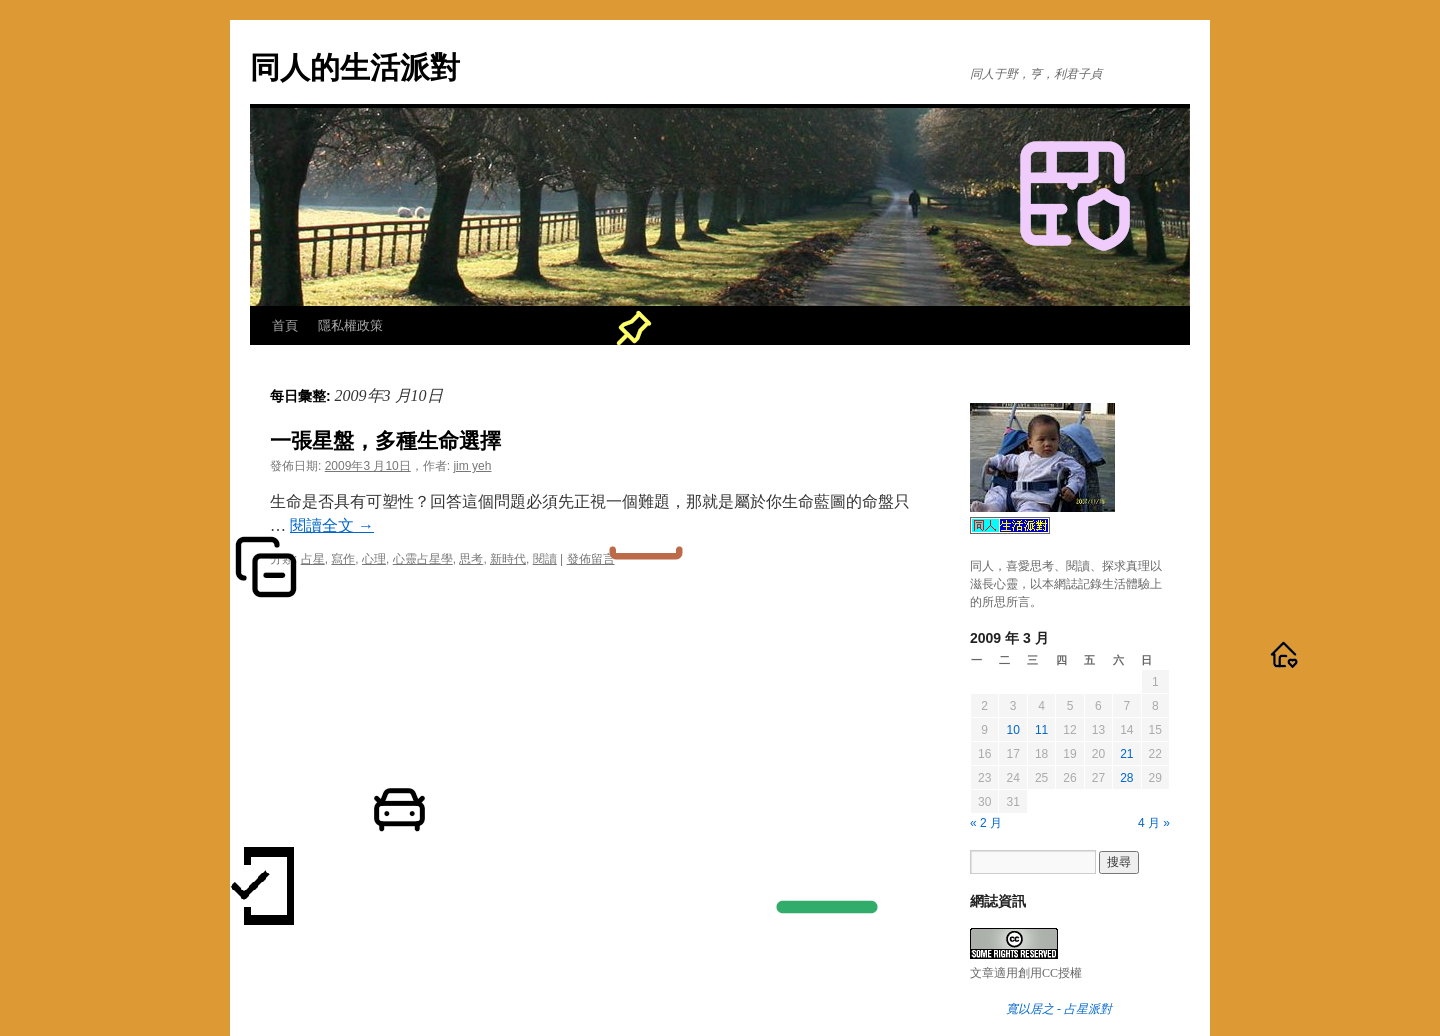  I want to click on decrease quantity or value, so click(827, 907).